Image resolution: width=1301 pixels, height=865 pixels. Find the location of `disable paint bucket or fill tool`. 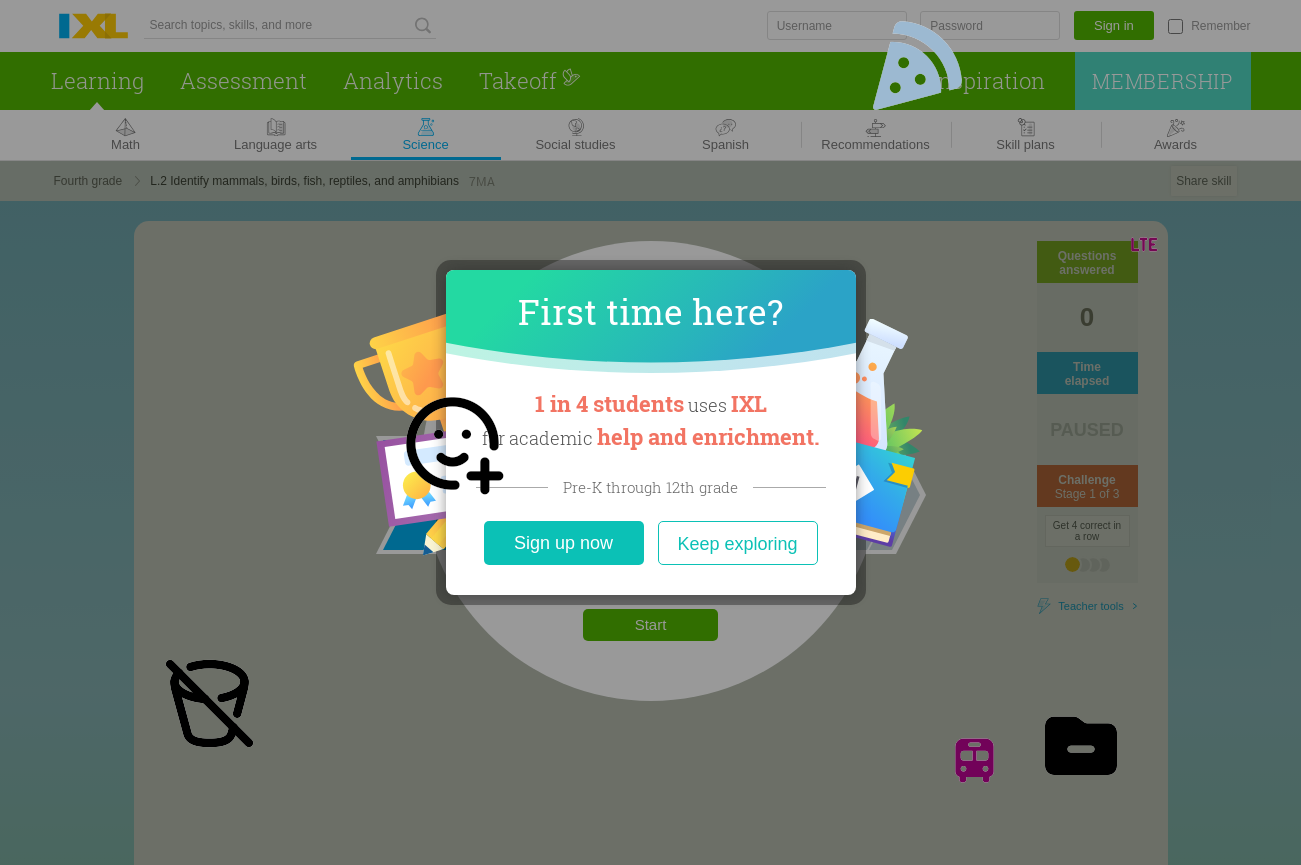

disable paint bucket or fill tool is located at coordinates (209, 703).